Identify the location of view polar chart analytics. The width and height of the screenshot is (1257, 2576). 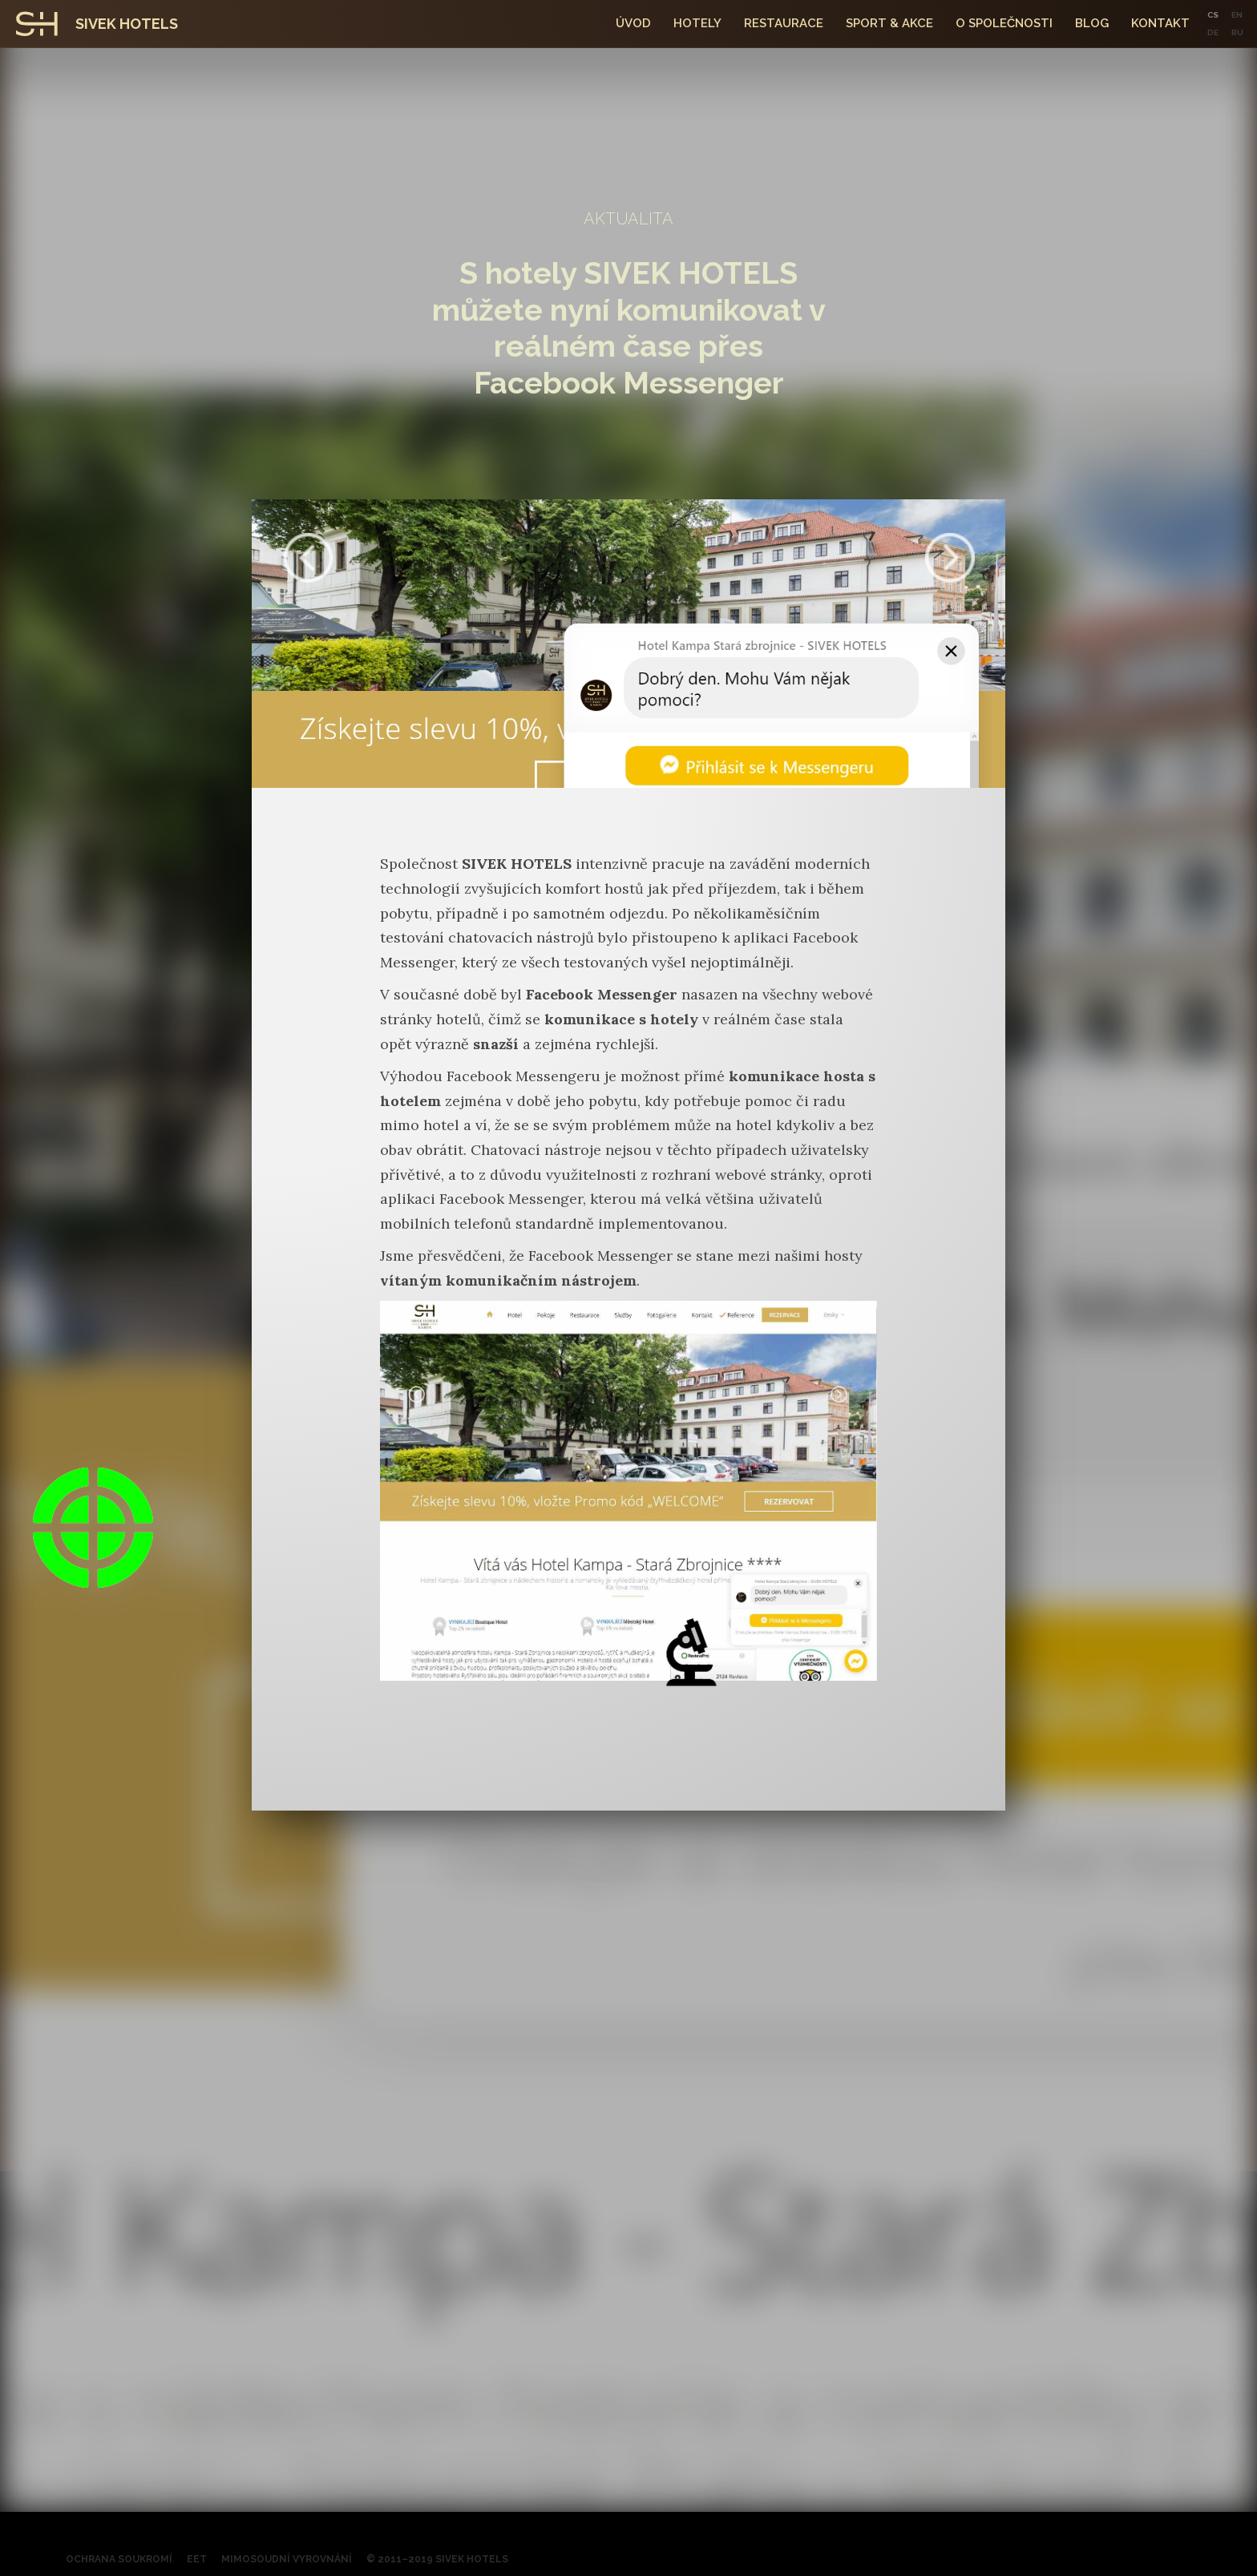
(93, 1528).